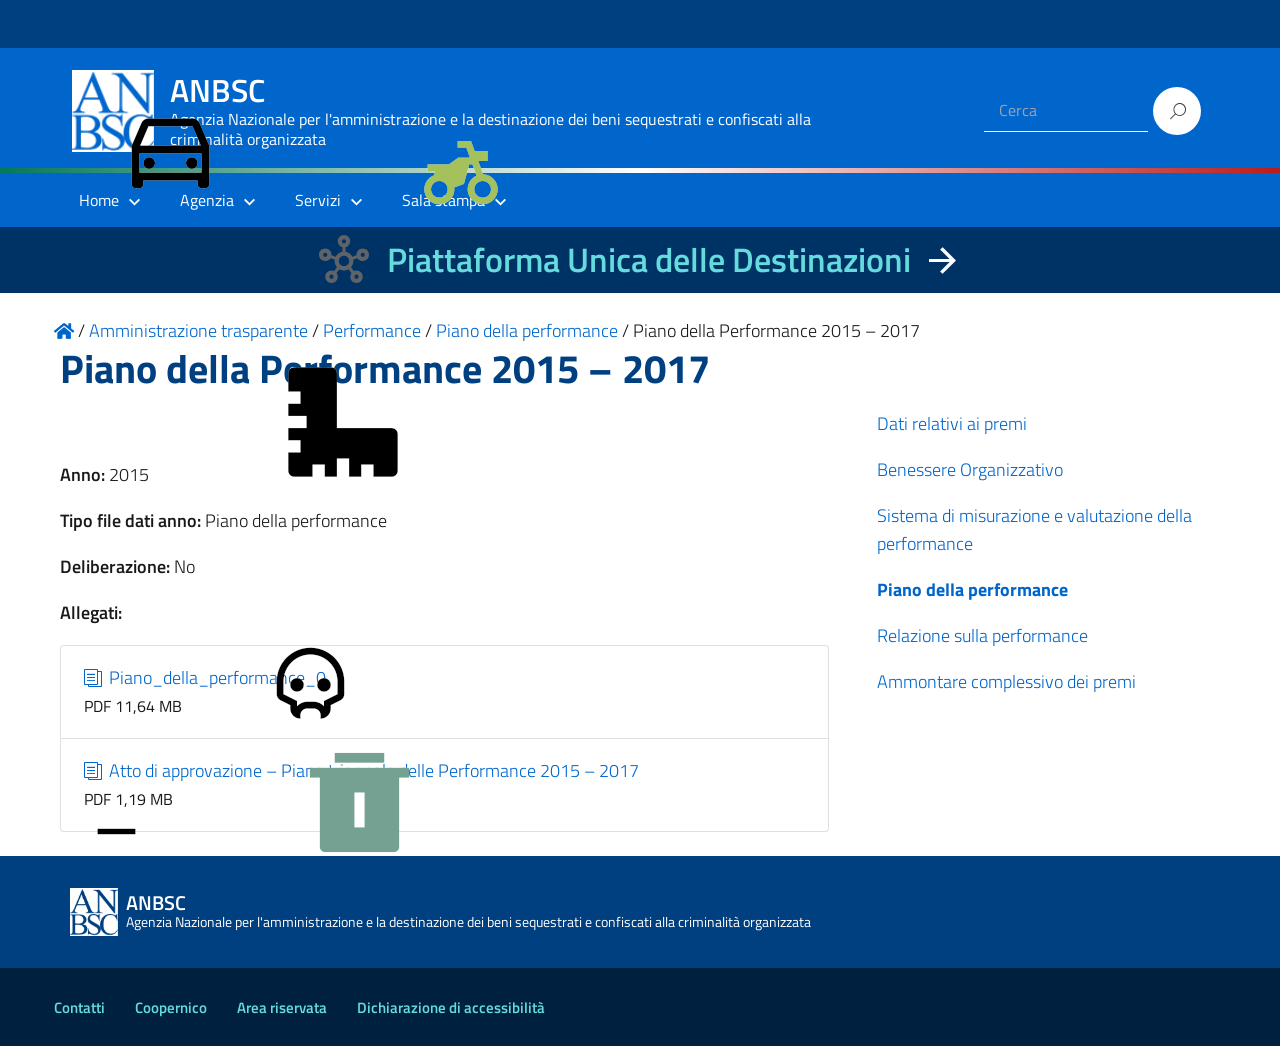  Describe the element at coordinates (116, 831) in the screenshot. I see `remove or subtract an item` at that location.